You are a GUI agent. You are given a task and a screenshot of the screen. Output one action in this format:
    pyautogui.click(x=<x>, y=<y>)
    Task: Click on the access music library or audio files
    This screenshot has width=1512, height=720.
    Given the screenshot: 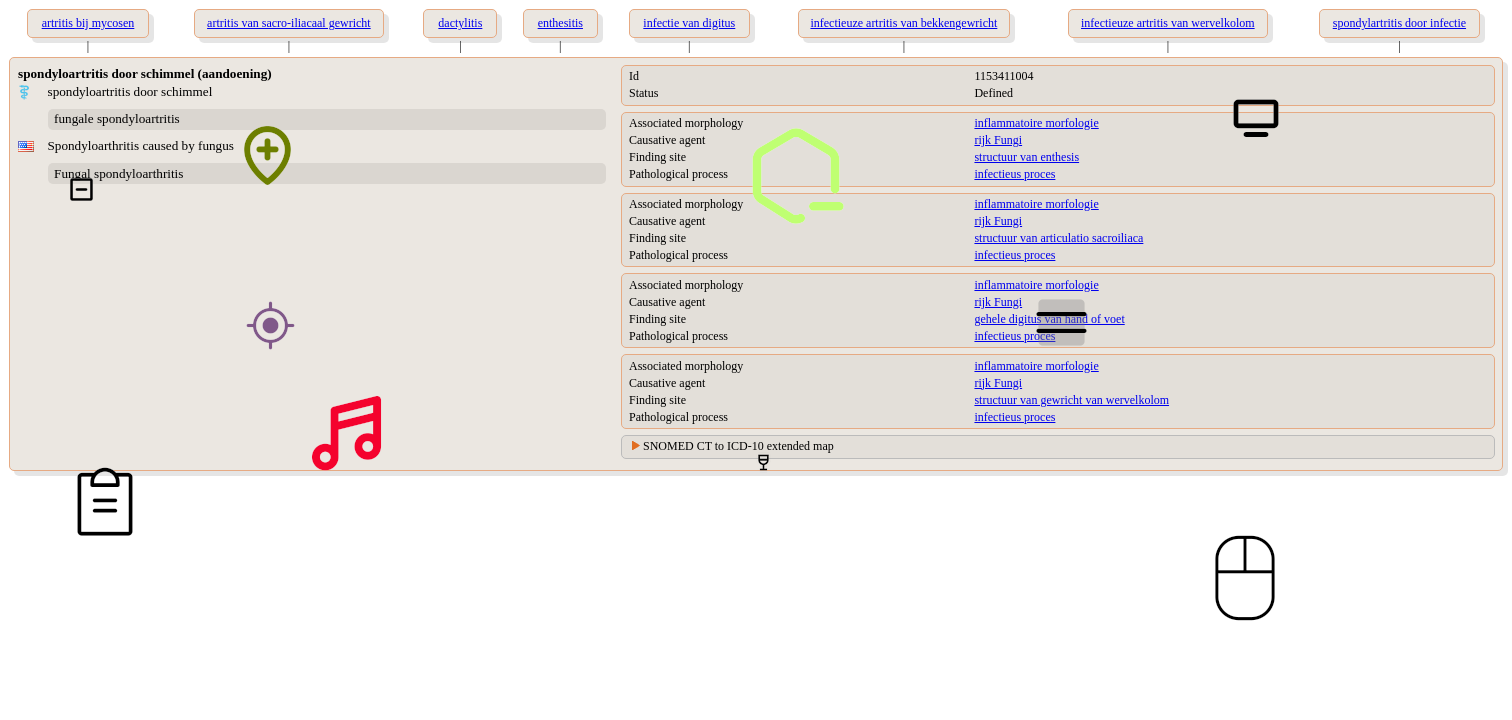 What is the action you would take?
    pyautogui.click(x=350, y=434)
    